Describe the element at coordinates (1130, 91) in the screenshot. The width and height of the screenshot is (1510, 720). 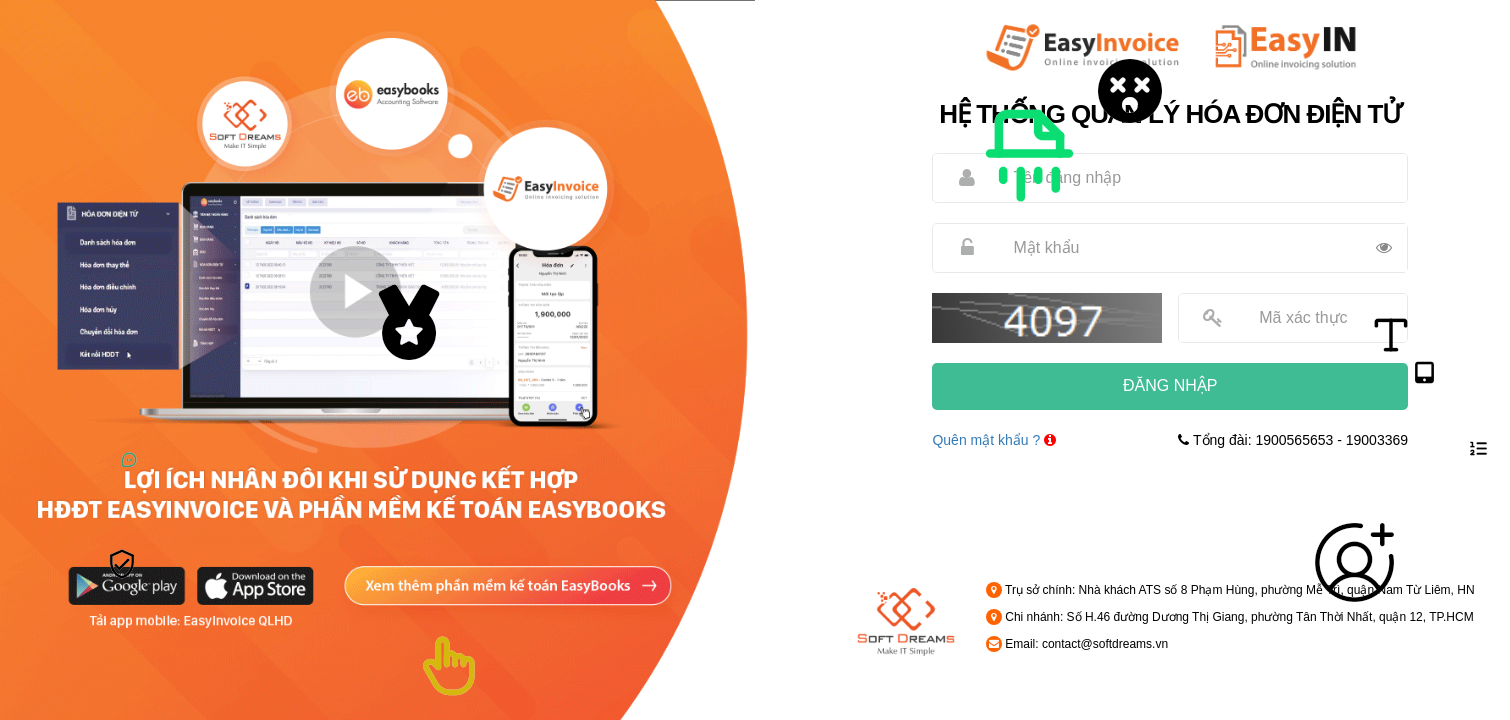
I see `indicates an error or system crash` at that location.